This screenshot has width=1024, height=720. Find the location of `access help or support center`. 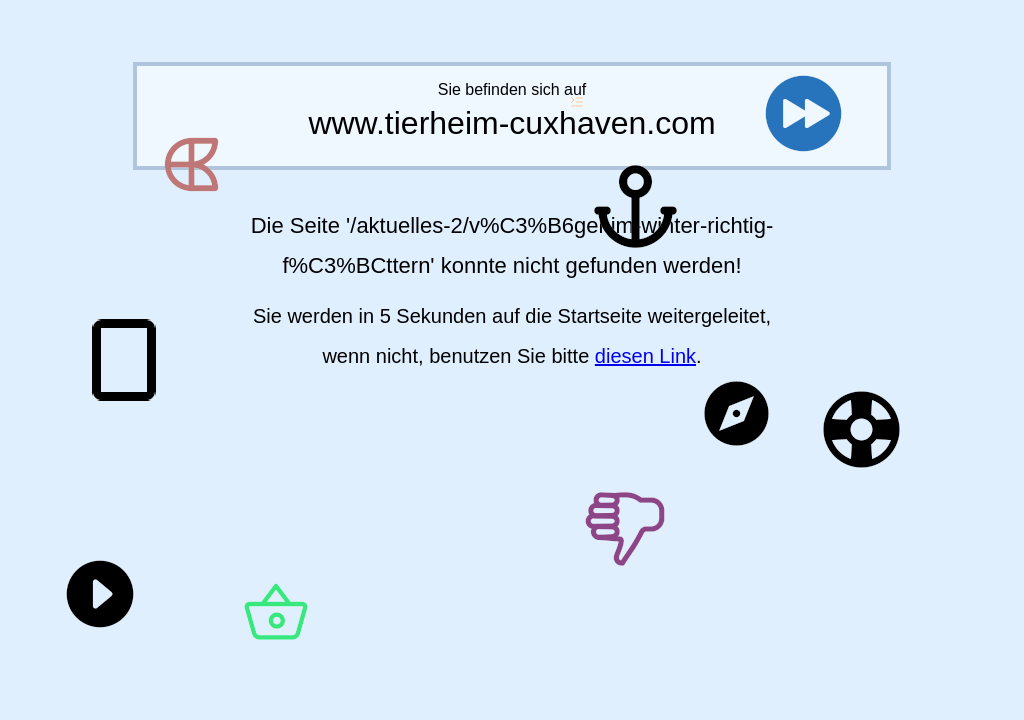

access help or support center is located at coordinates (861, 429).